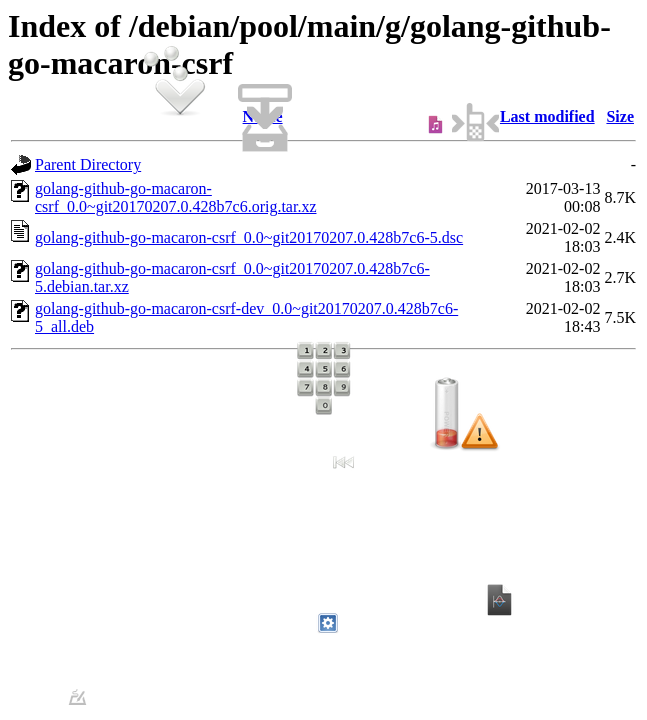  What do you see at coordinates (343, 462) in the screenshot?
I see `skip to previous track` at bounding box center [343, 462].